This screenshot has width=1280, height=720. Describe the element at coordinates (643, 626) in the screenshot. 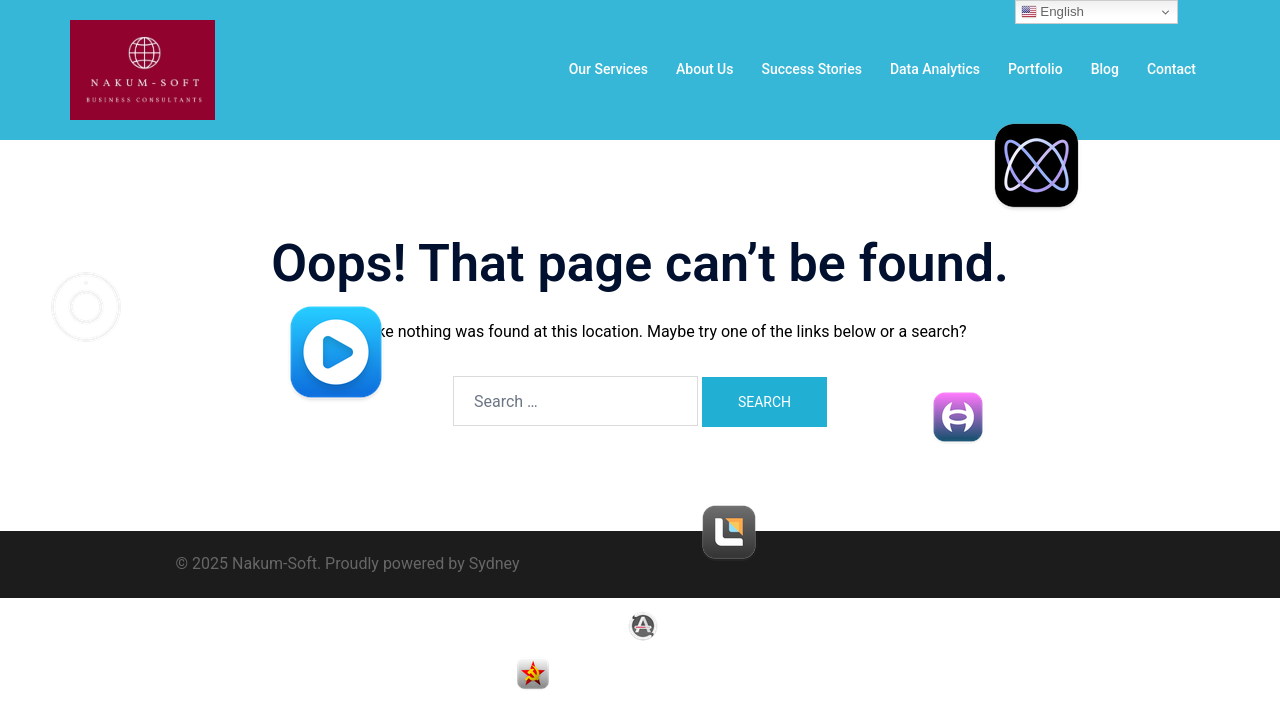

I see `check for and install system software updates` at that location.